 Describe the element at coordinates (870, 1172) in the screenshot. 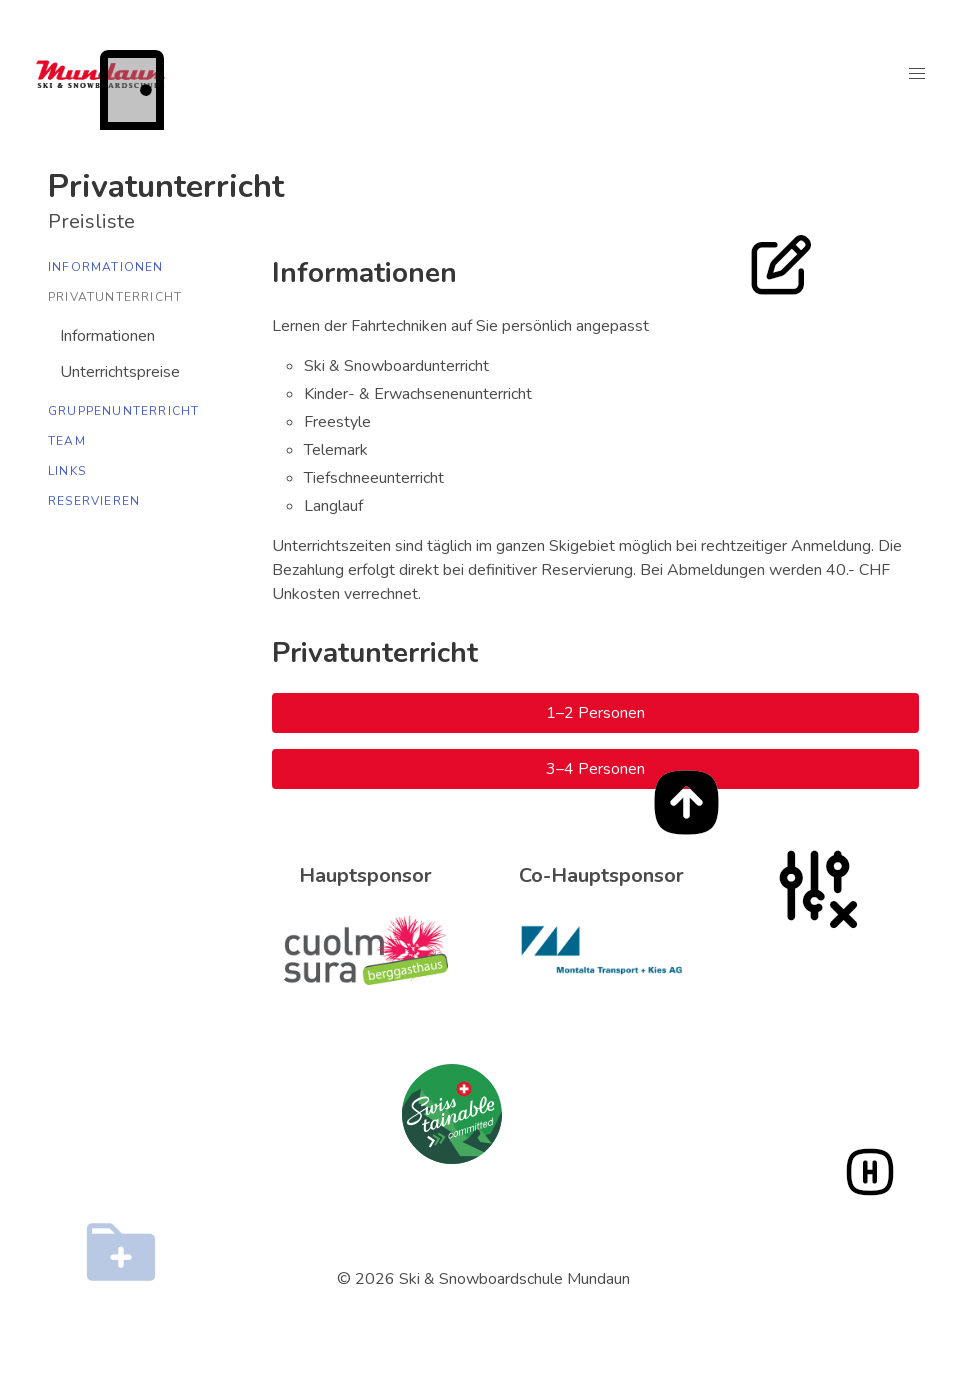

I see `access hospital or medical services` at that location.